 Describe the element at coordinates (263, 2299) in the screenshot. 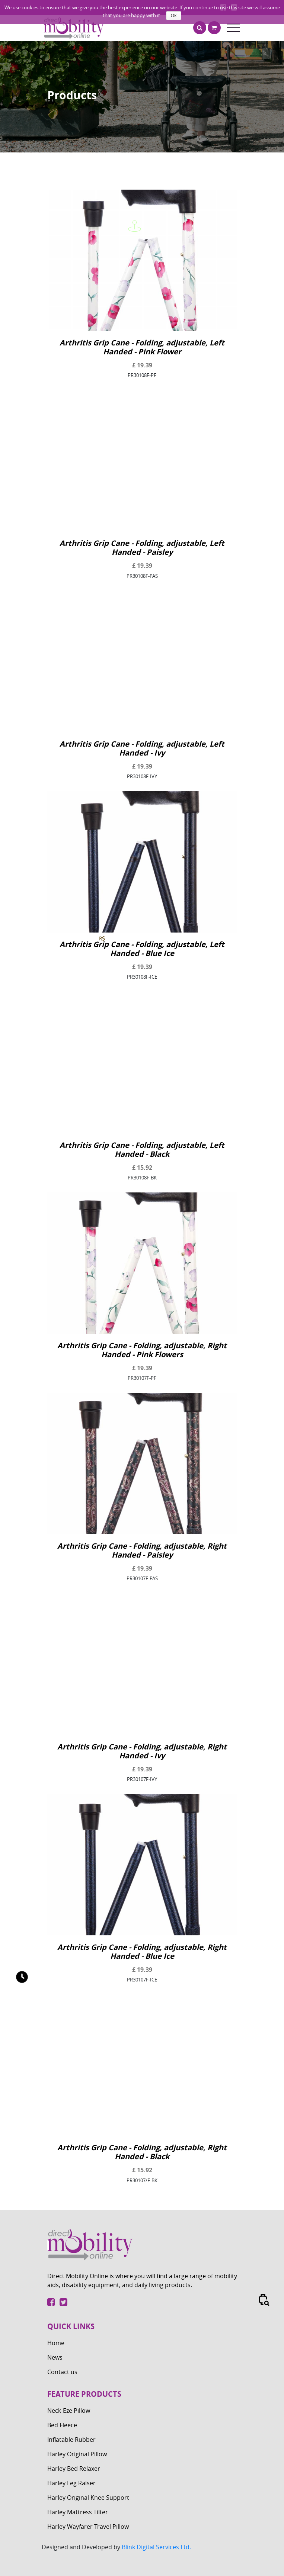

I see `search for a connected smartwatch` at that location.